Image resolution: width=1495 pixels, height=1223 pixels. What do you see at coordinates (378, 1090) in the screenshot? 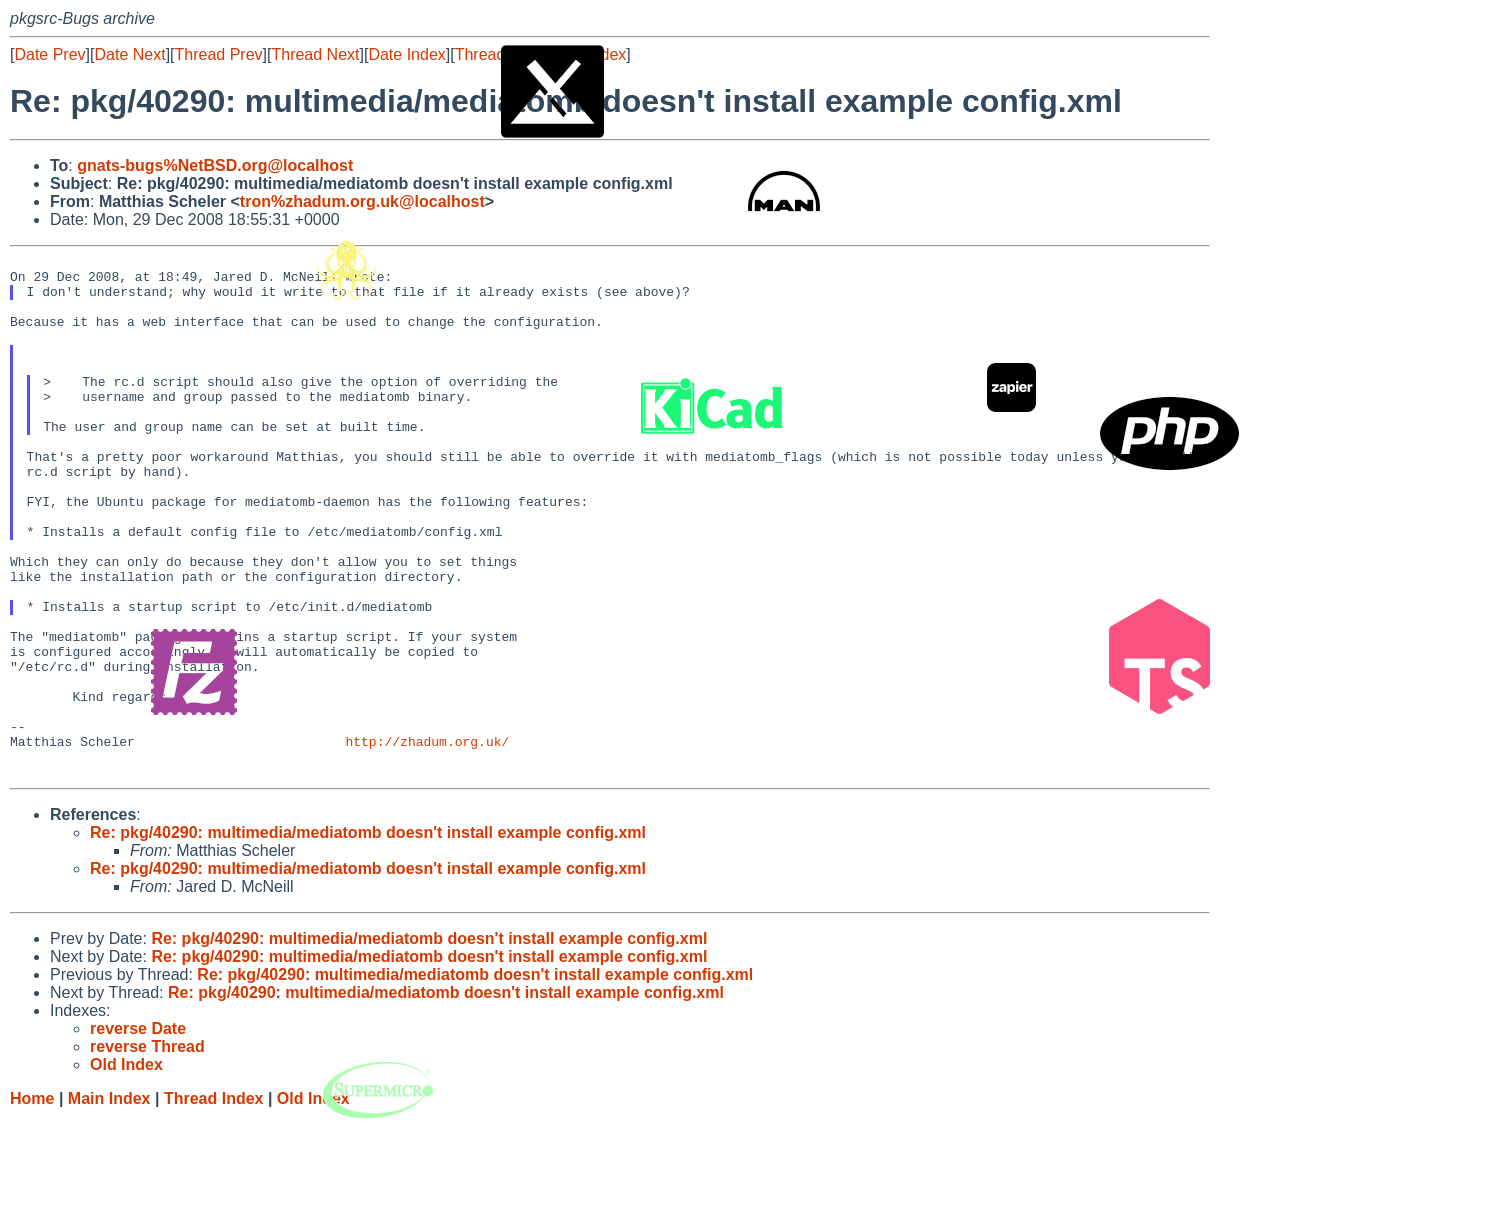
I see `Supermicro company logo` at bounding box center [378, 1090].